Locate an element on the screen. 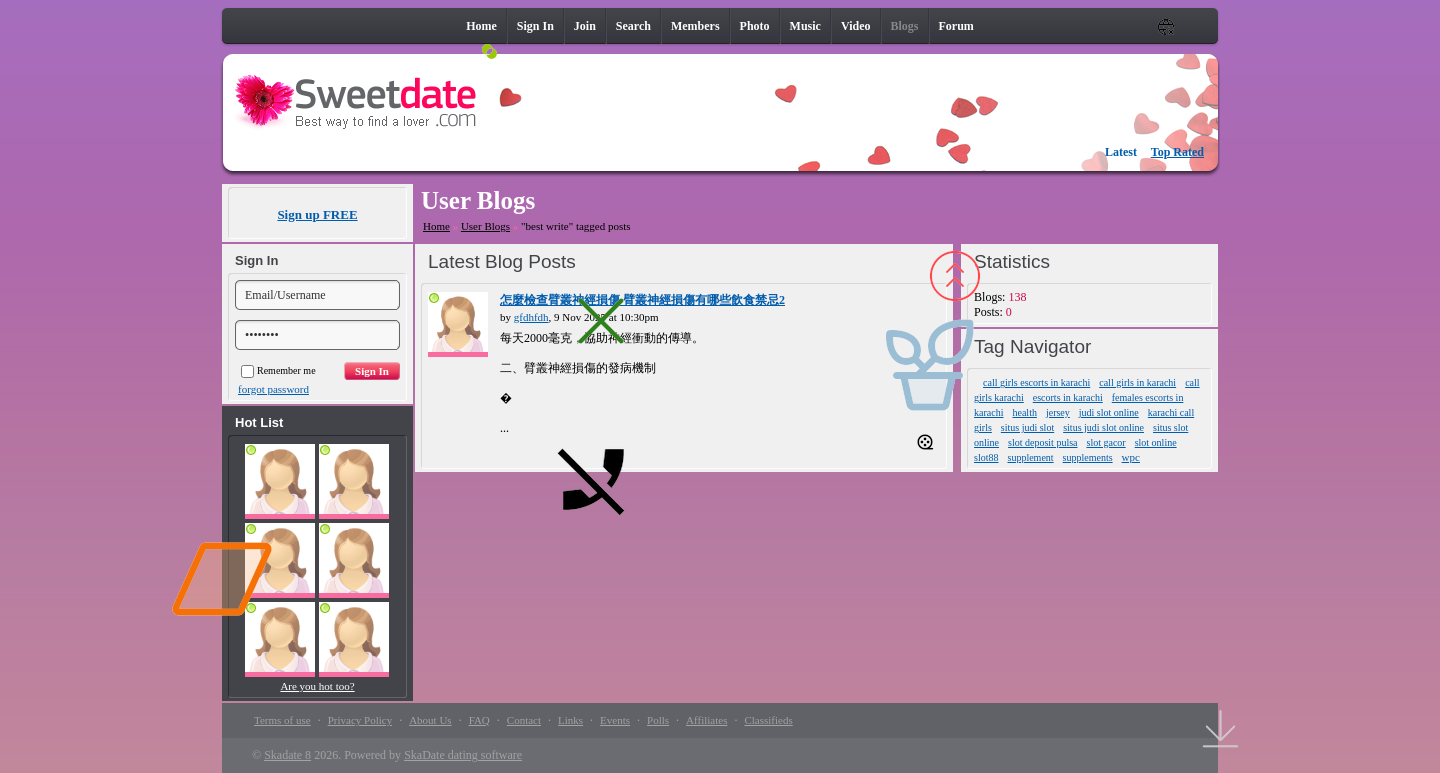 Image resolution: width=1440 pixels, height=773 pixels. download a file or document is located at coordinates (1220, 729).